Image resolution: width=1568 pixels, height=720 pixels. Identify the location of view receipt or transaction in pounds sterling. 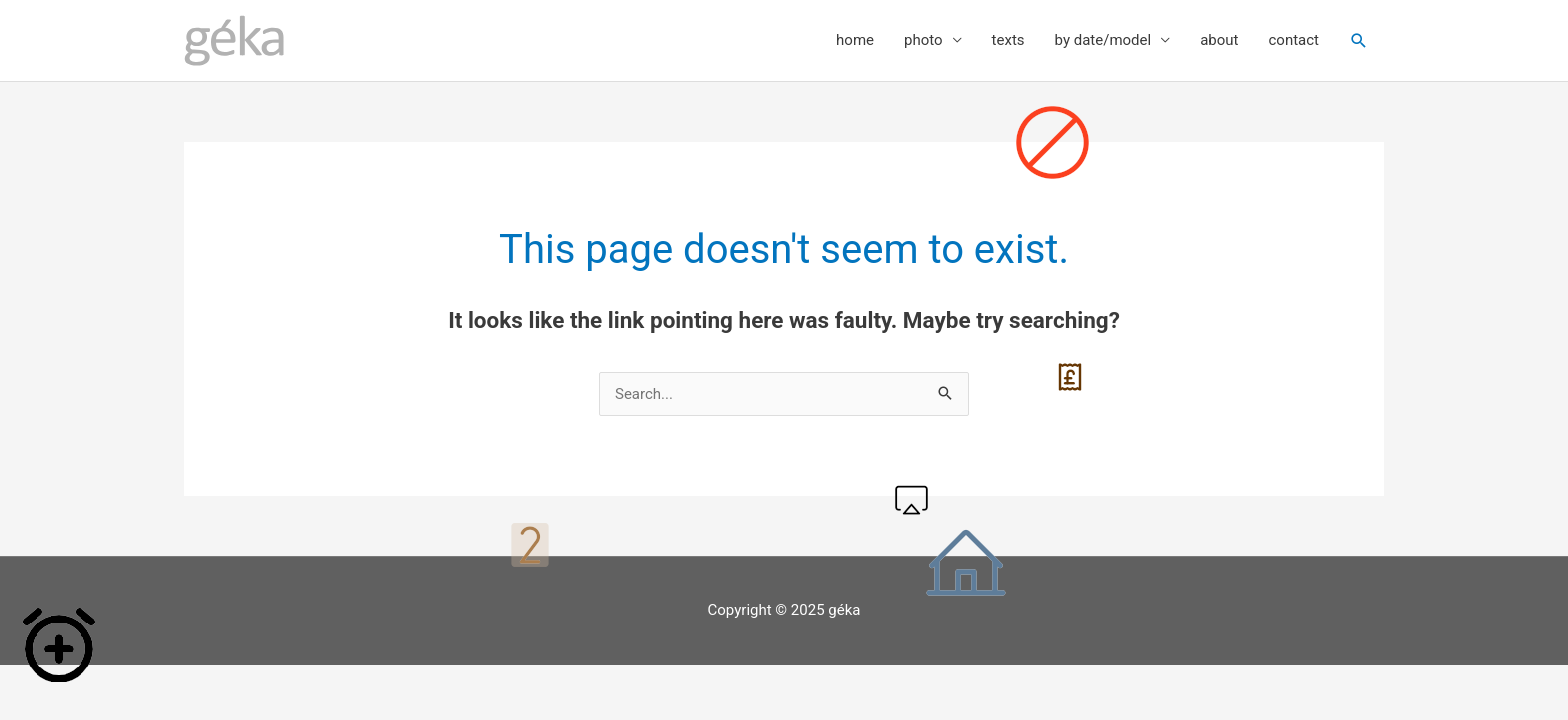
(1070, 377).